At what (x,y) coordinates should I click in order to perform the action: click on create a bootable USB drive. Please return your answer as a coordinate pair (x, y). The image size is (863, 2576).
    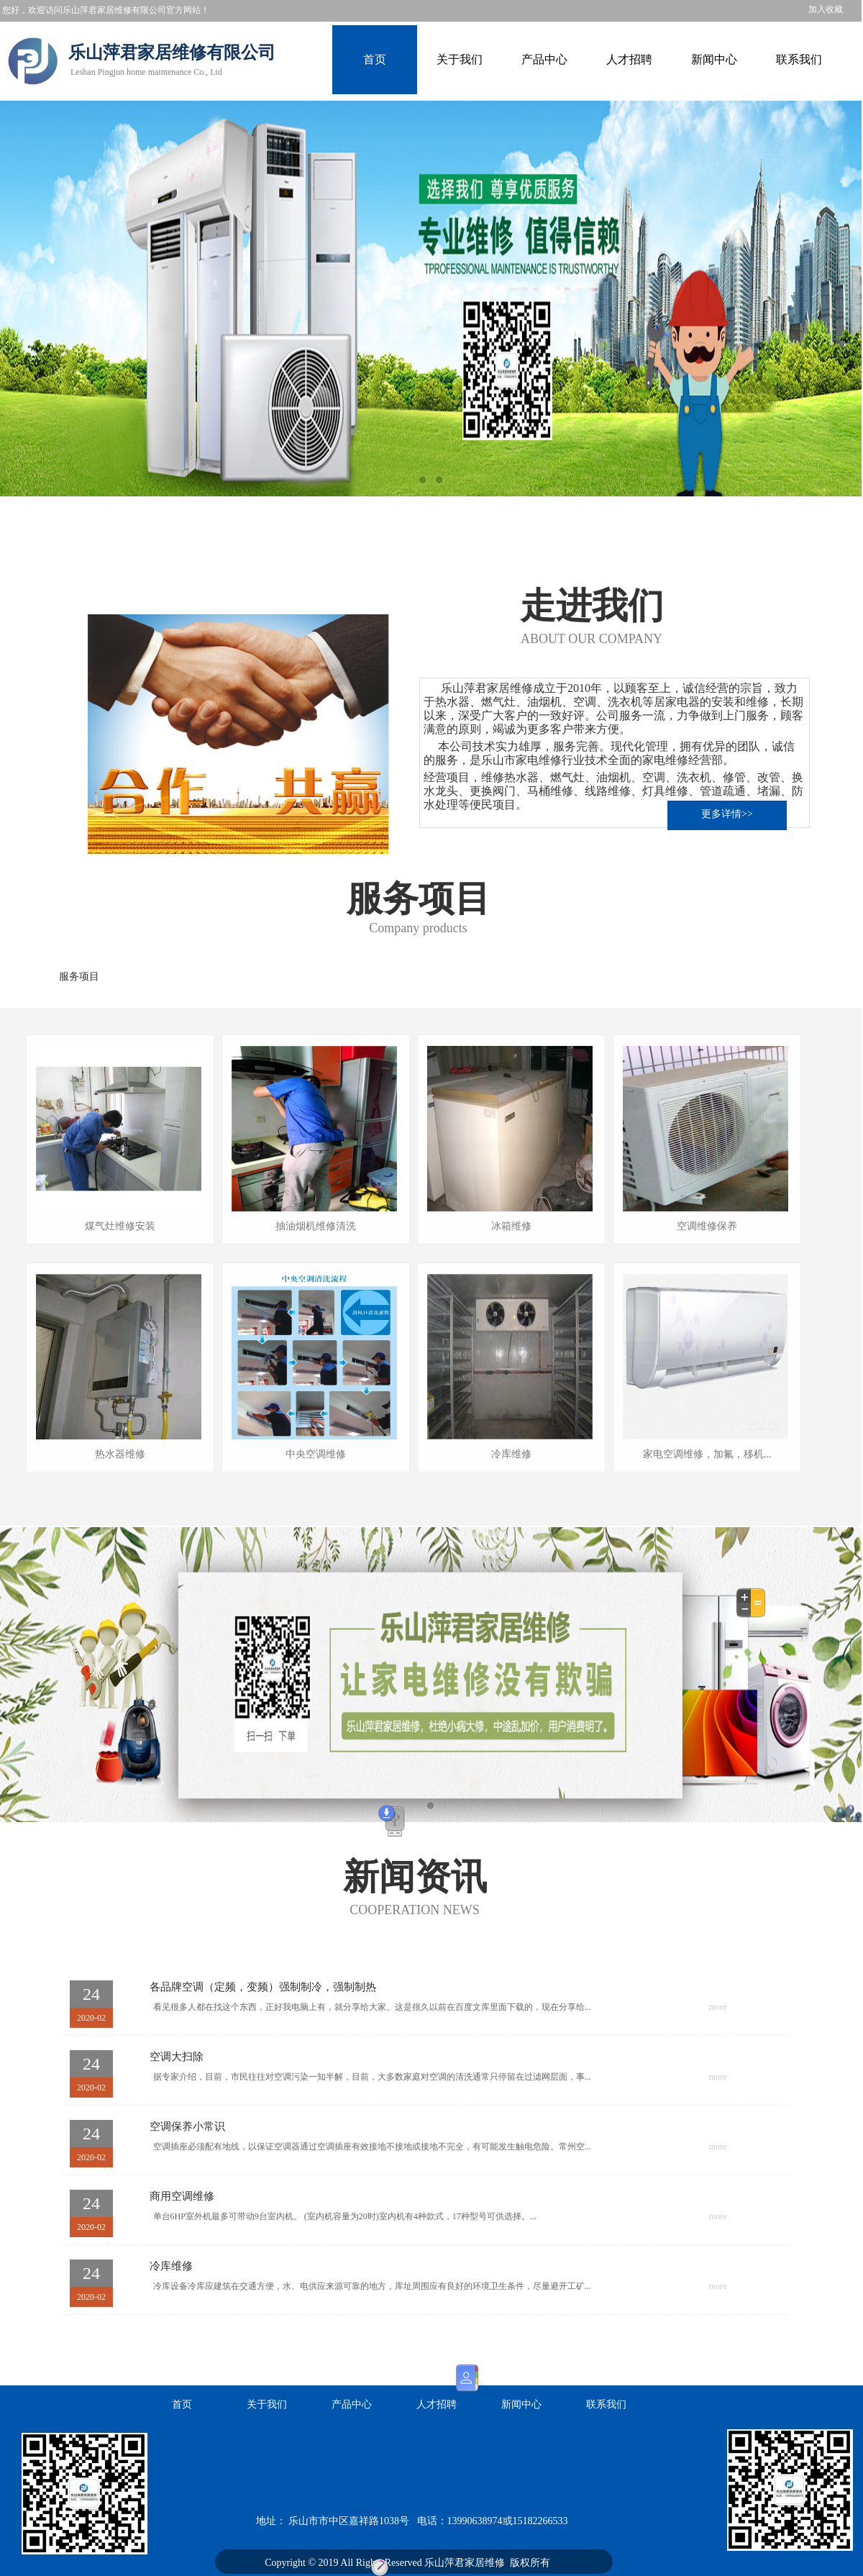
    Looking at the image, I should click on (395, 1821).